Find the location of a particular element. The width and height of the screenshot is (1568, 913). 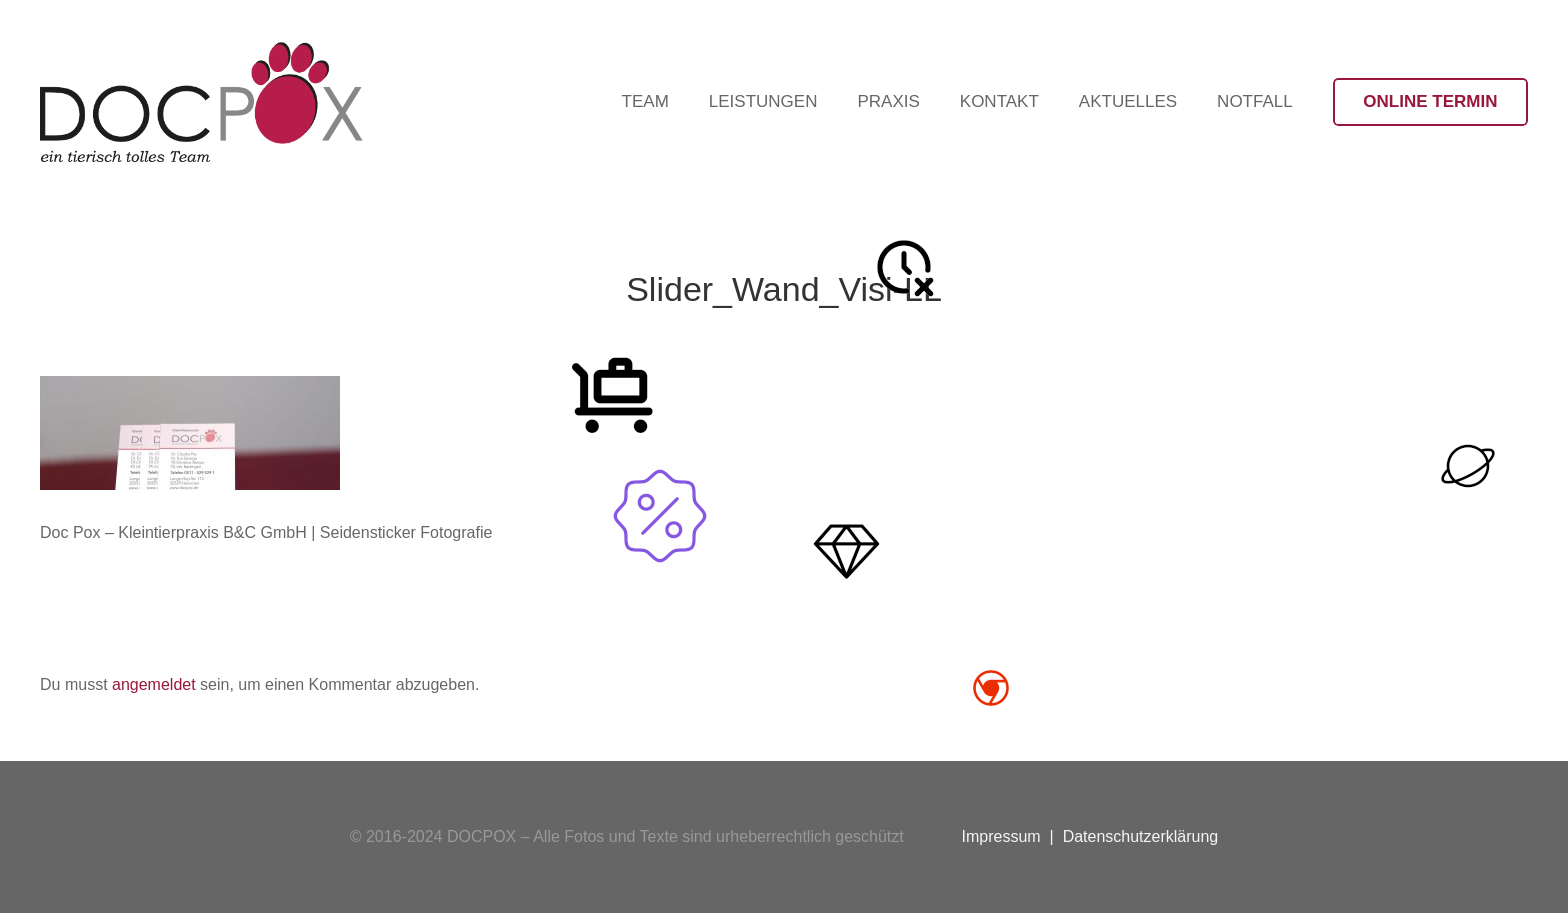

access luggage or baggage services is located at coordinates (611, 394).